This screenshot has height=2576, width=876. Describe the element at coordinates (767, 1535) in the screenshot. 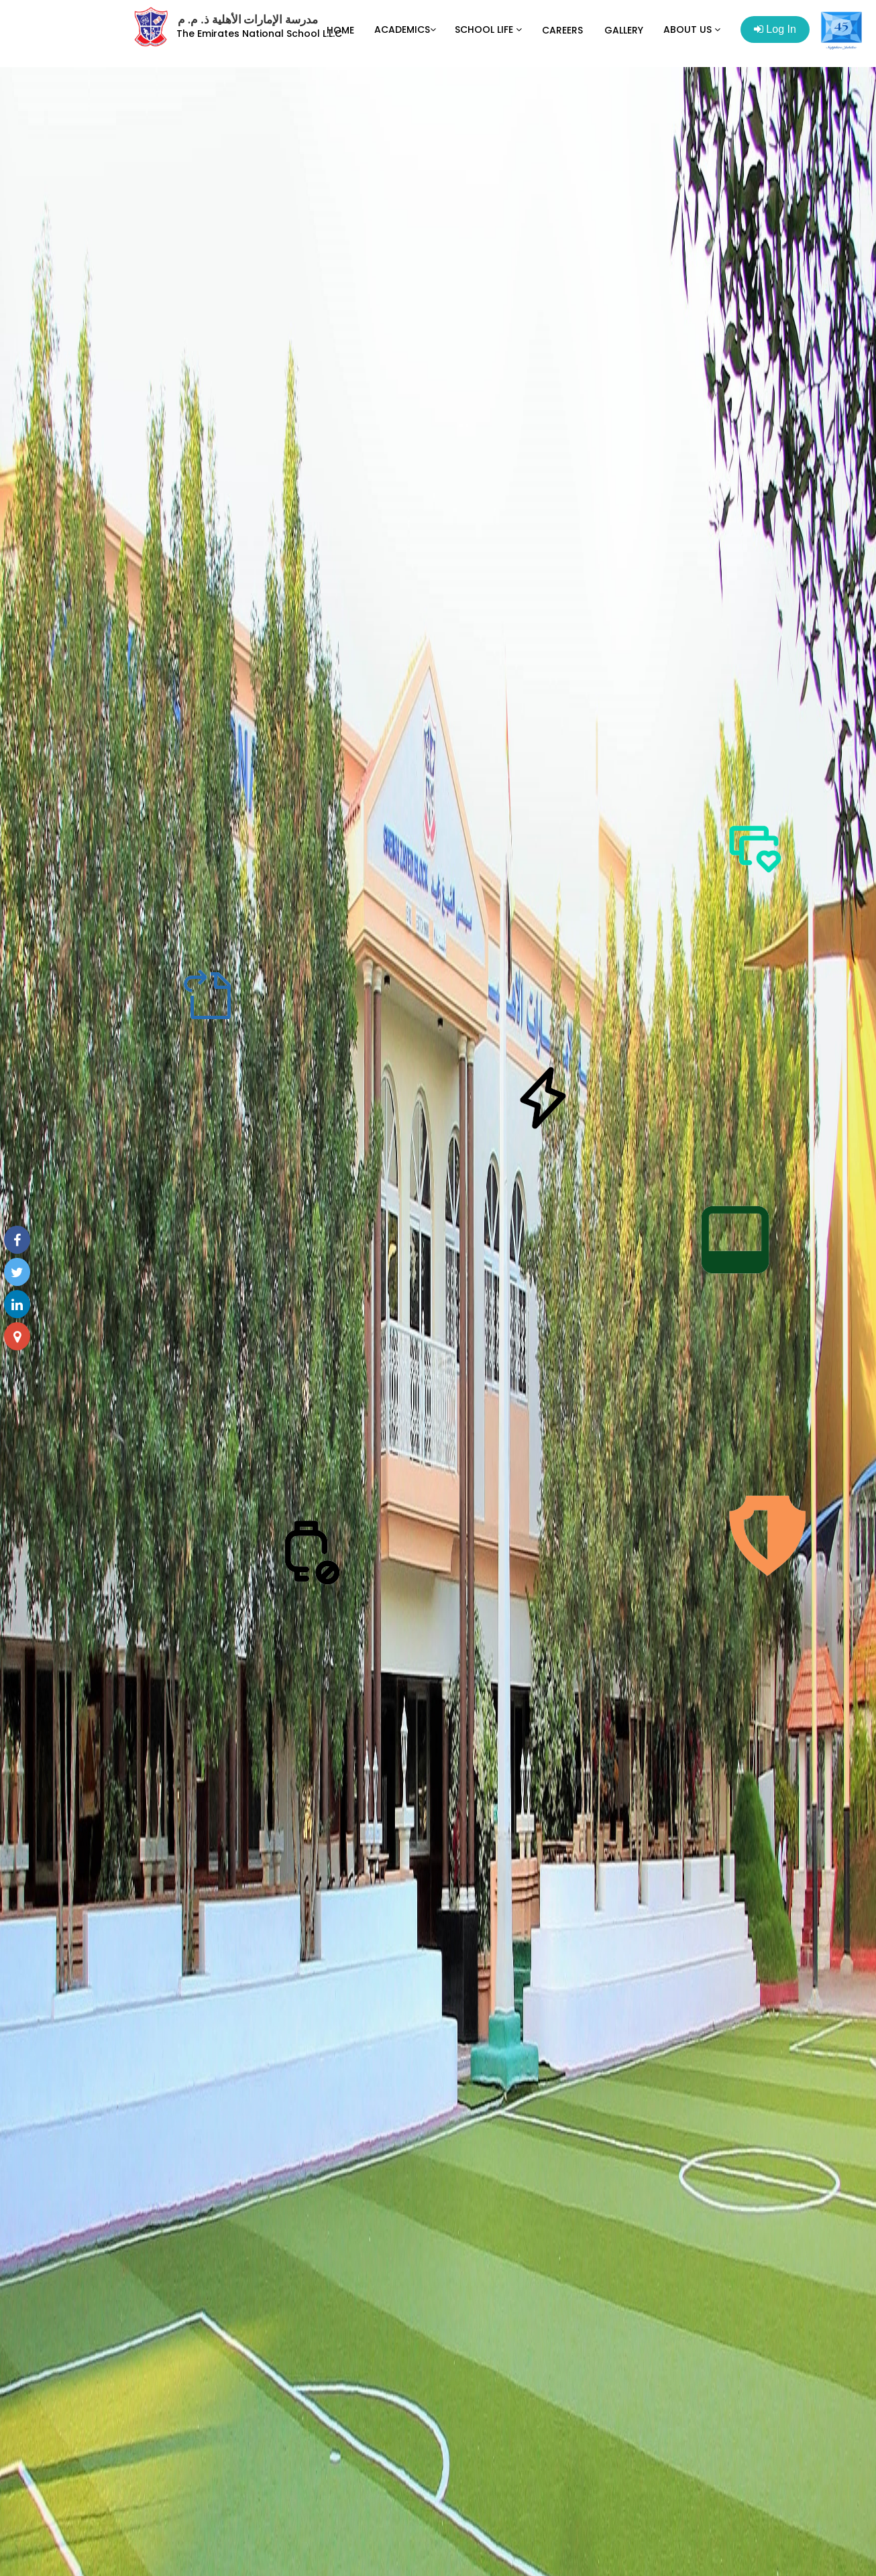

I see `discord moderator programs alumni badge` at that location.